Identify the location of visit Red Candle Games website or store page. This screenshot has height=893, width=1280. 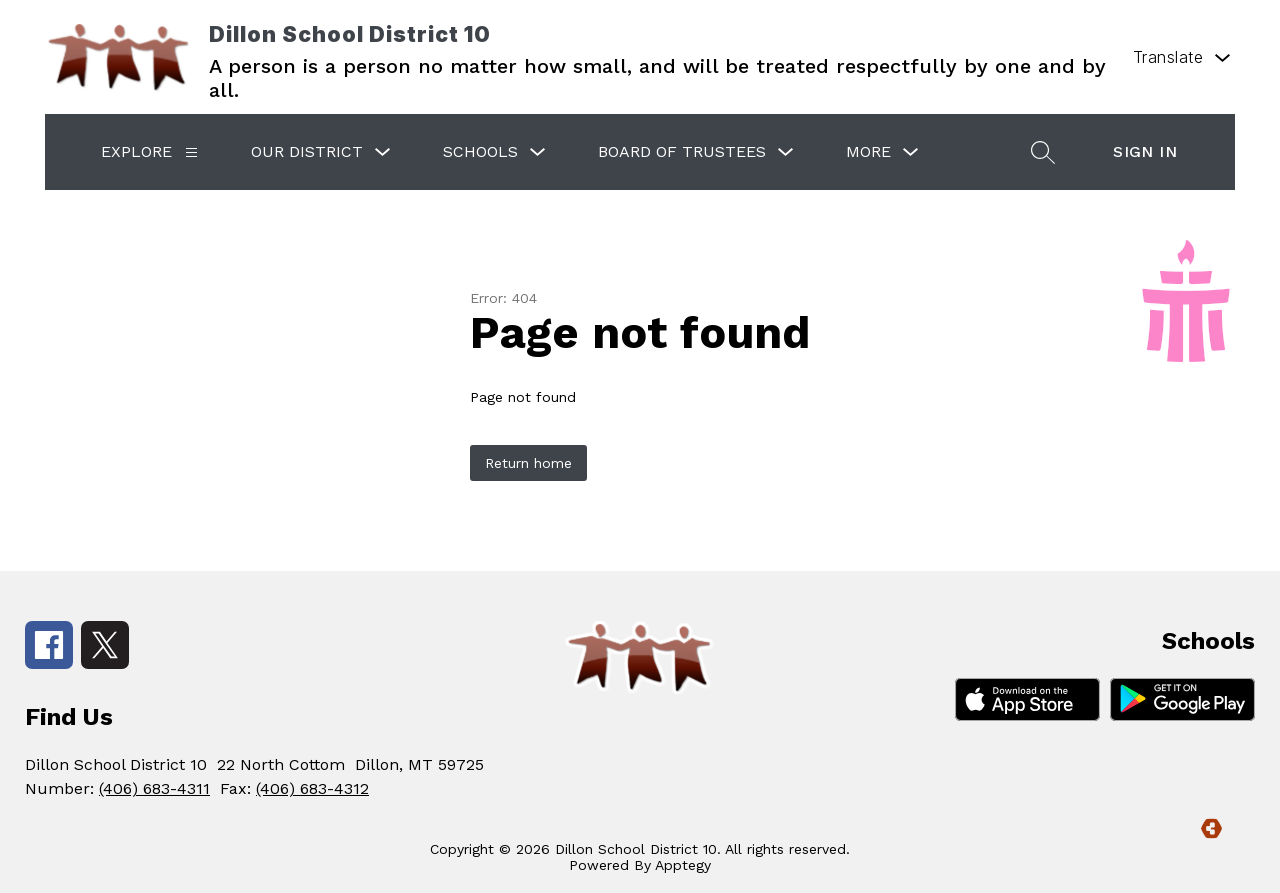
(1186, 301).